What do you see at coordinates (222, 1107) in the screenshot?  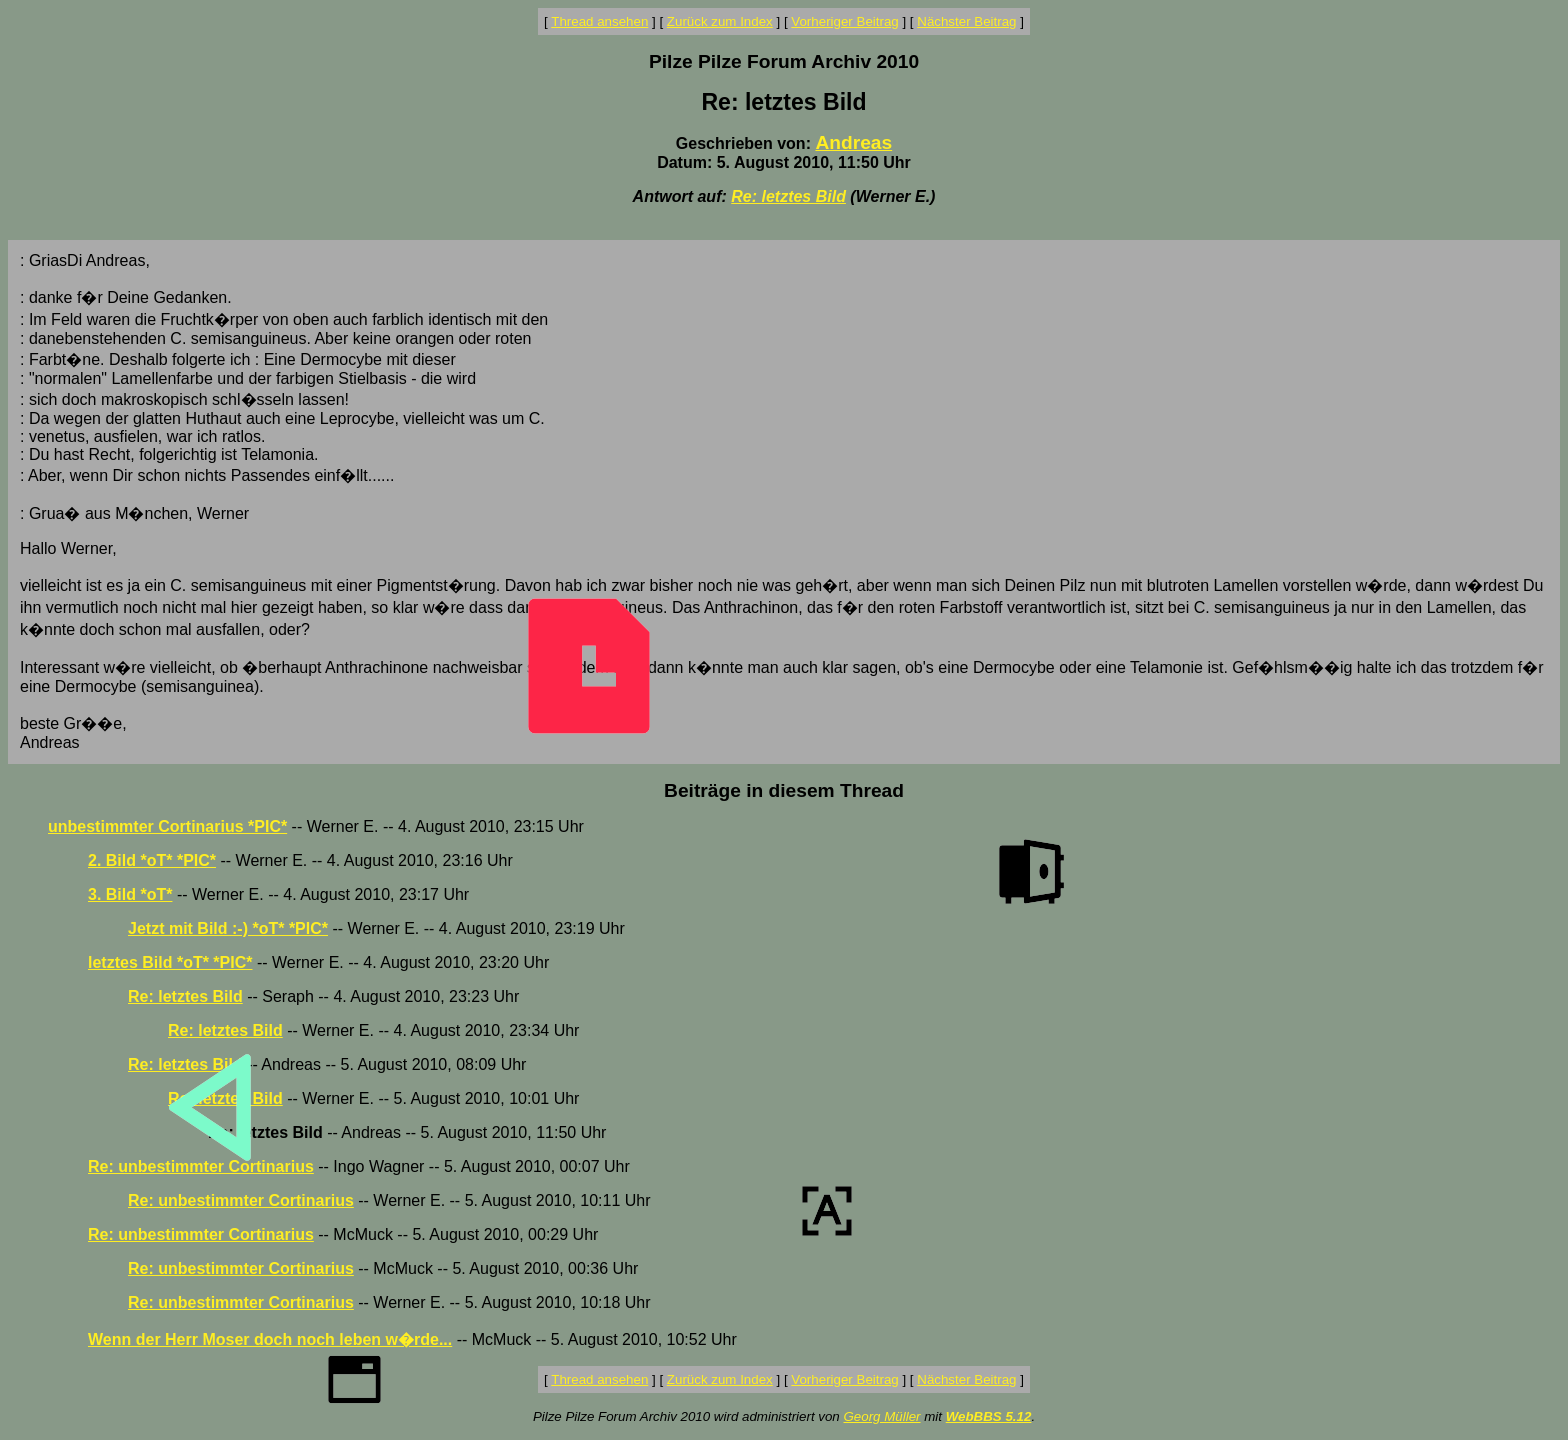 I see `play media in reverse` at bounding box center [222, 1107].